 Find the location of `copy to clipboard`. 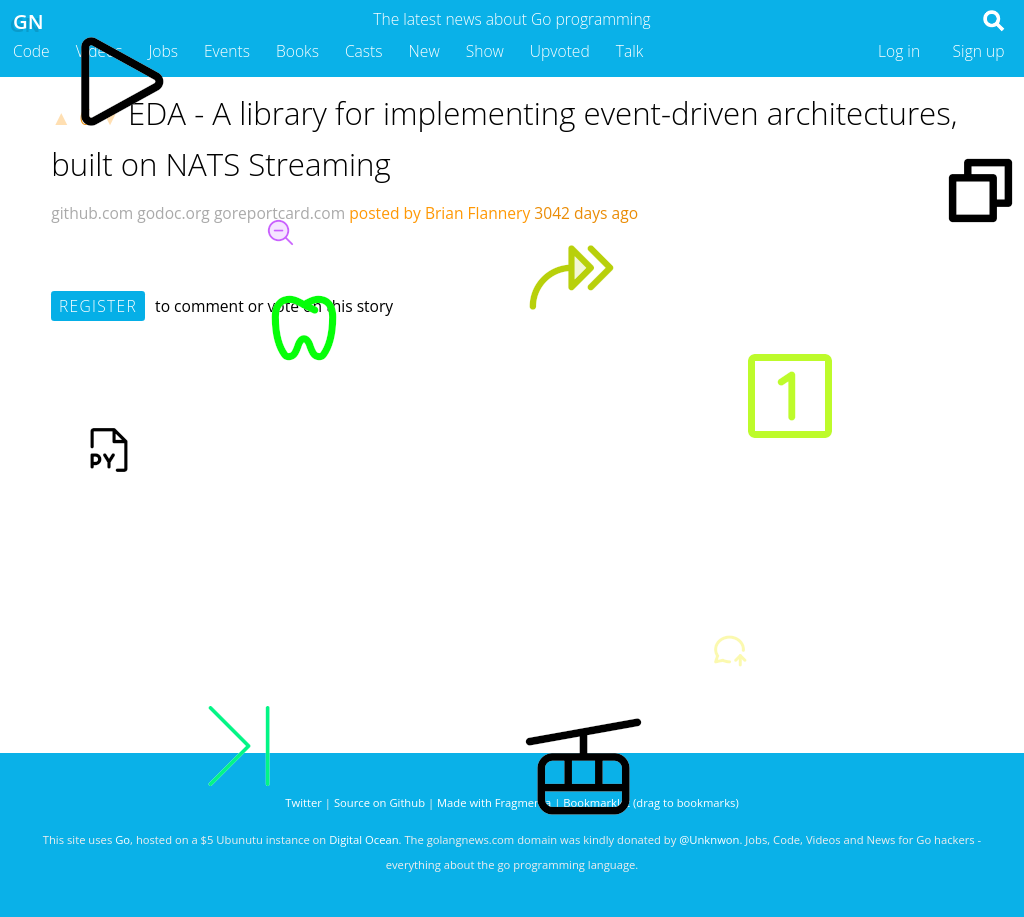

copy to clipboard is located at coordinates (980, 190).